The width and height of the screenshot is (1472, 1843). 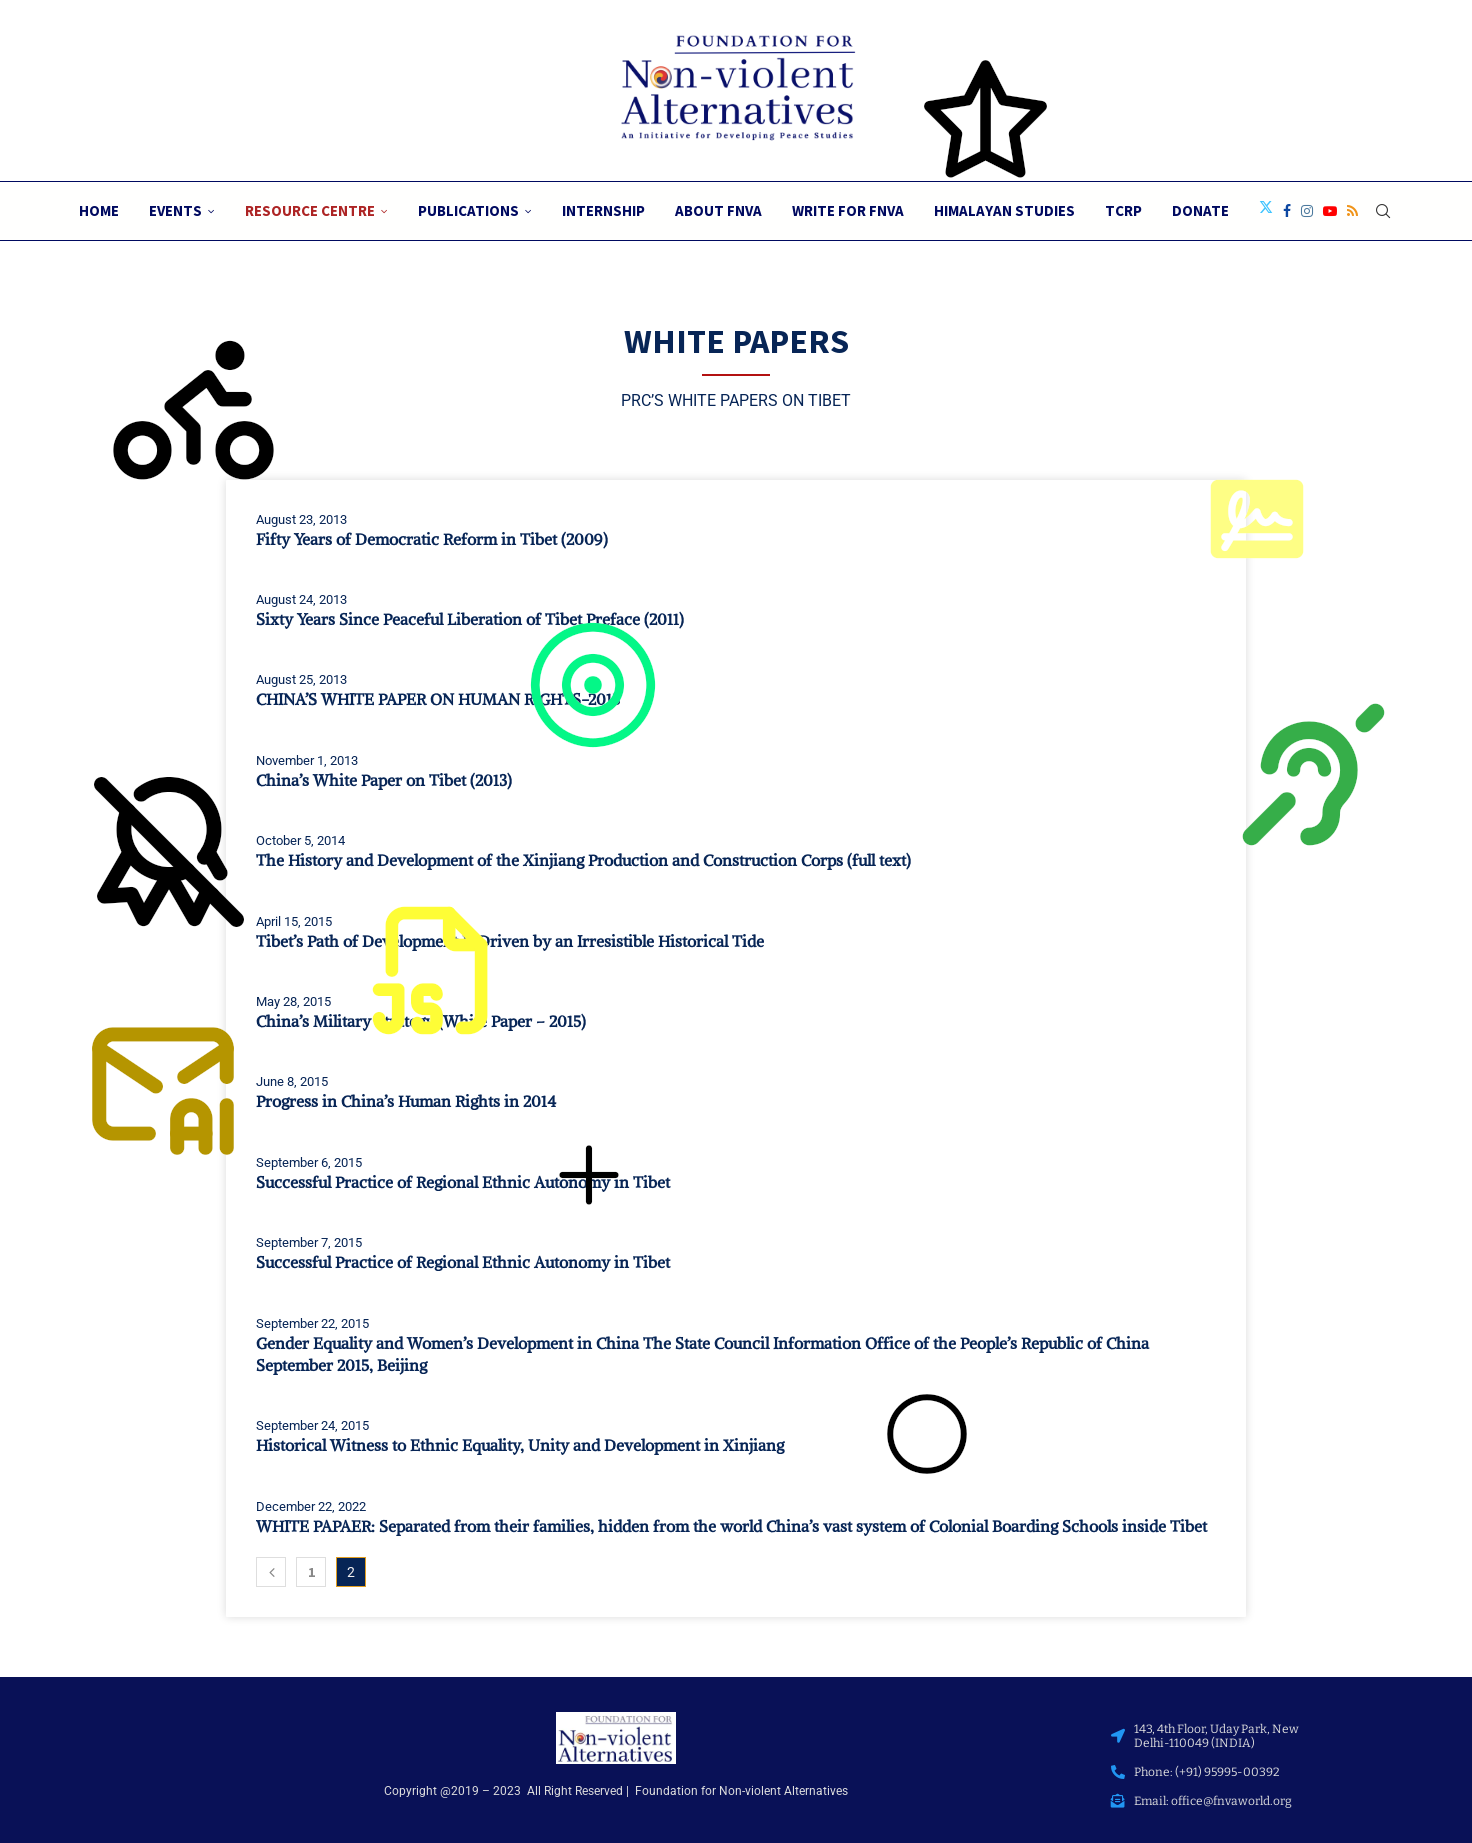 I want to click on indicates awards or achievements are disabled, so click(x=169, y=852).